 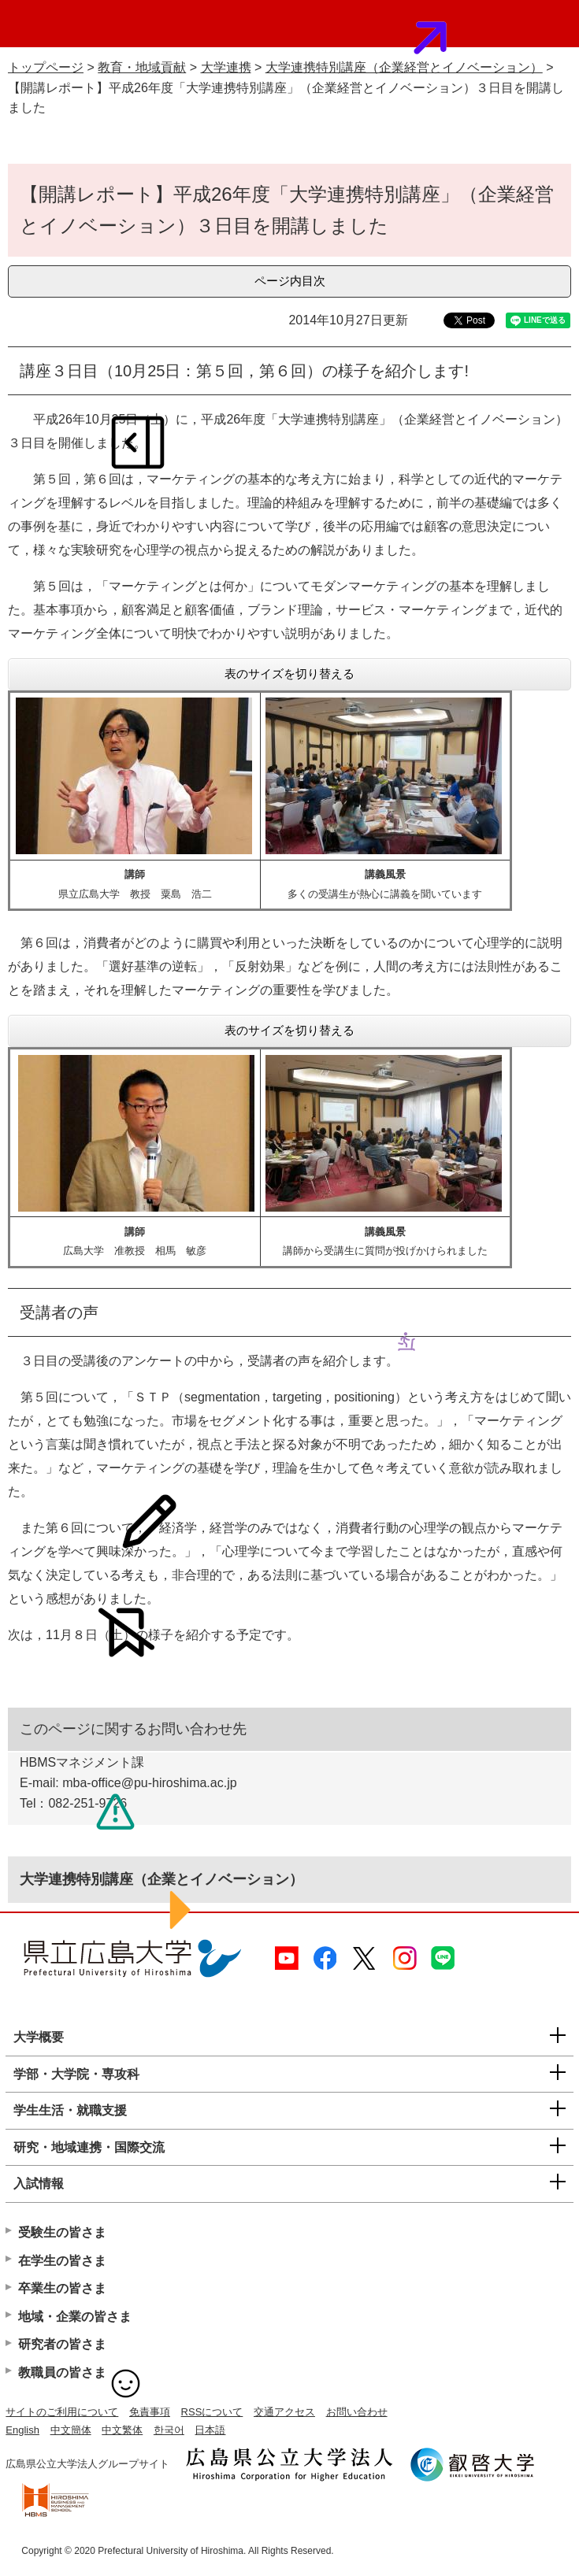 I want to click on expand the sidebar panel, so click(x=138, y=442).